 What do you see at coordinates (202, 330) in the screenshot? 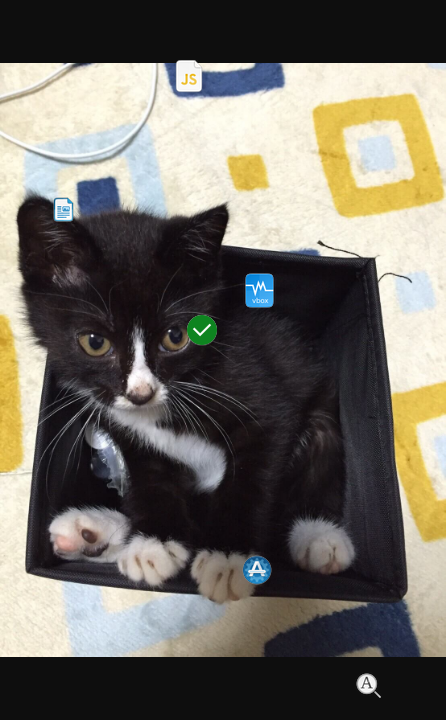
I see `indicates file sync completed successfully` at bounding box center [202, 330].